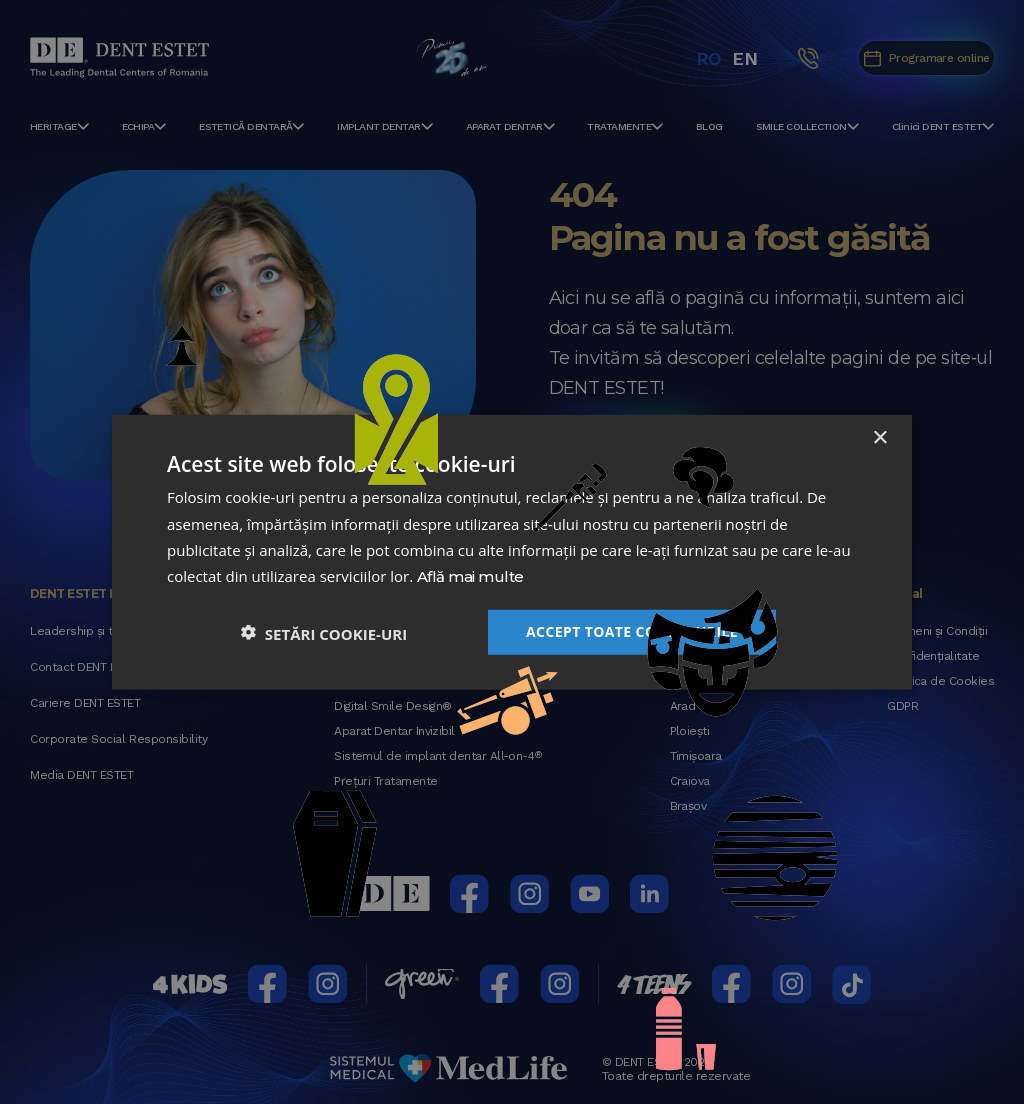 This screenshot has width=1024, height=1104. Describe the element at coordinates (182, 345) in the screenshot. I see `view growth metrics or progress` at that location.